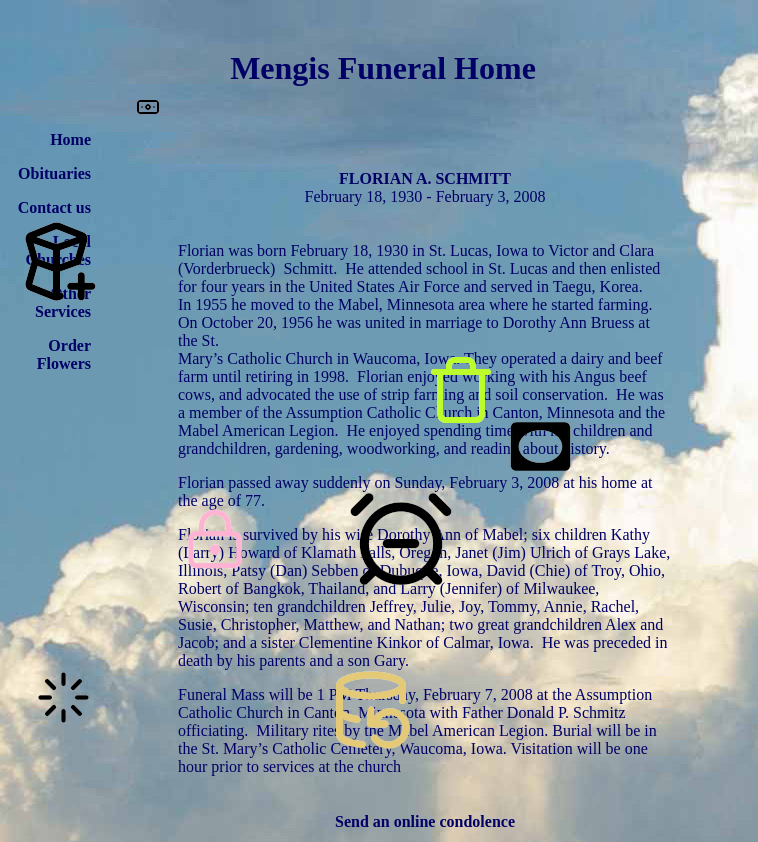 This screenshot has width=758, height=842. Describe the element at coordinates (56, 261) in the screenshot. I see `add a new 3D object or model` at that location.